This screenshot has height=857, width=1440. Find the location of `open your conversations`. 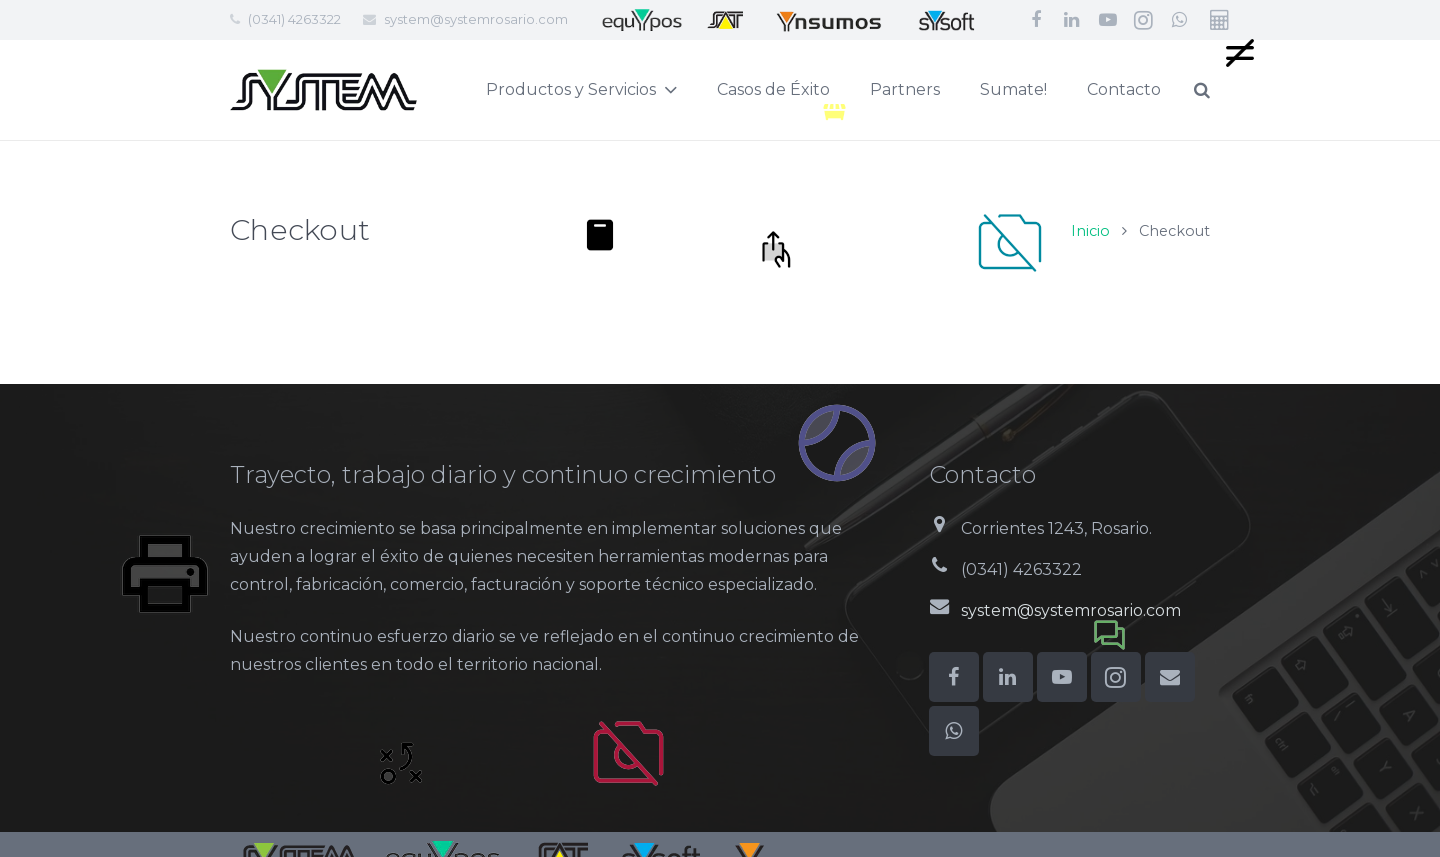

open your conversations is located at coordinates (1109, 634).